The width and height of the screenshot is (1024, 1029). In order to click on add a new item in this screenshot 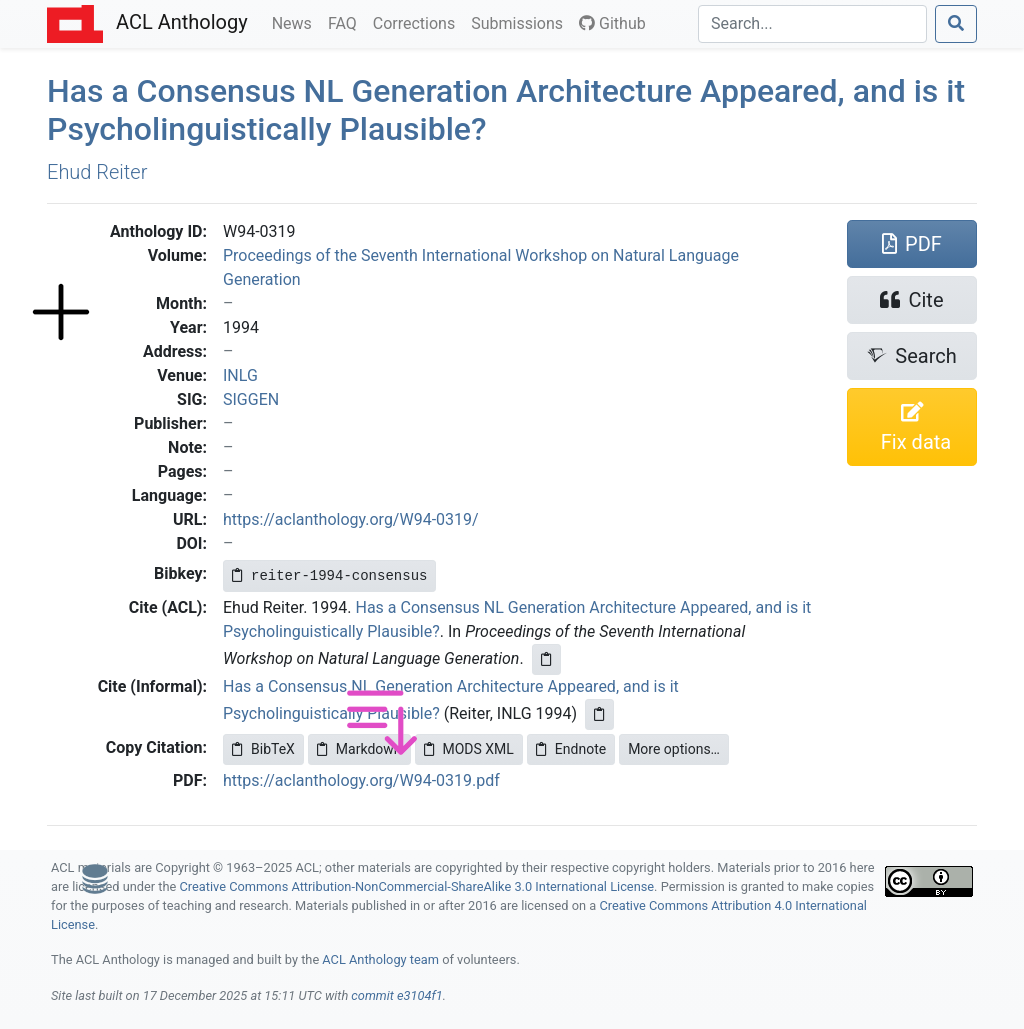, I will do `click(61, 312)`.